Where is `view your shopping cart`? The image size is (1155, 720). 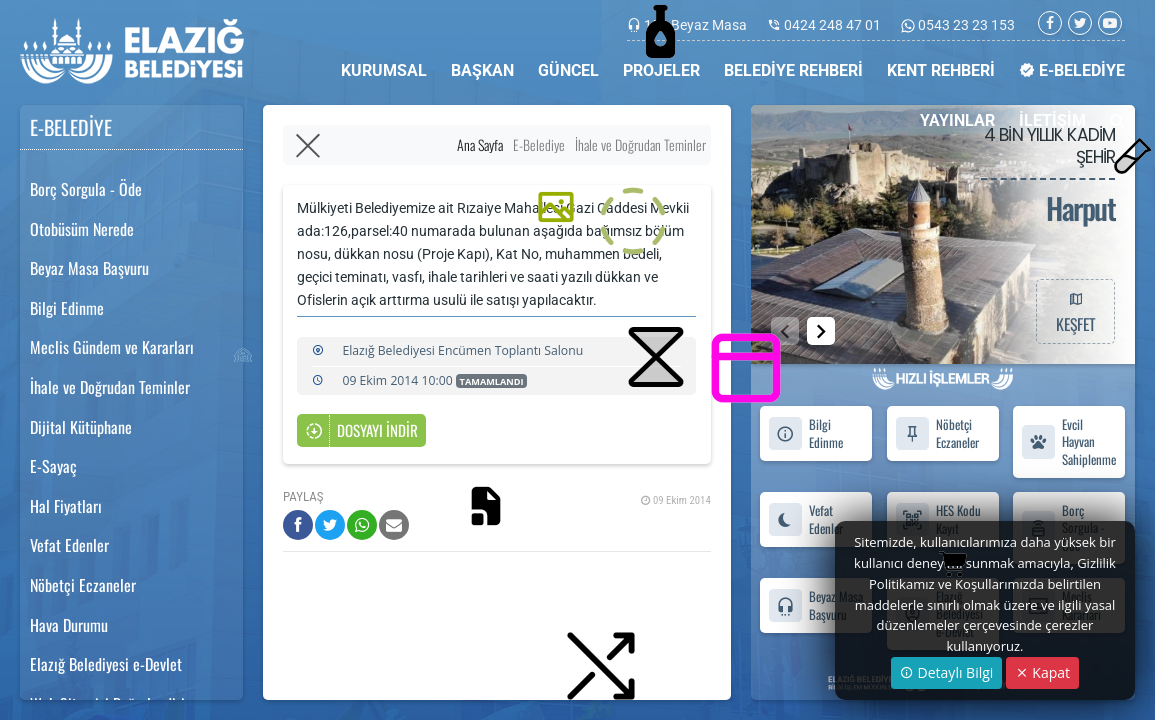 view your shopping cart is located at coordinates (954, 564).